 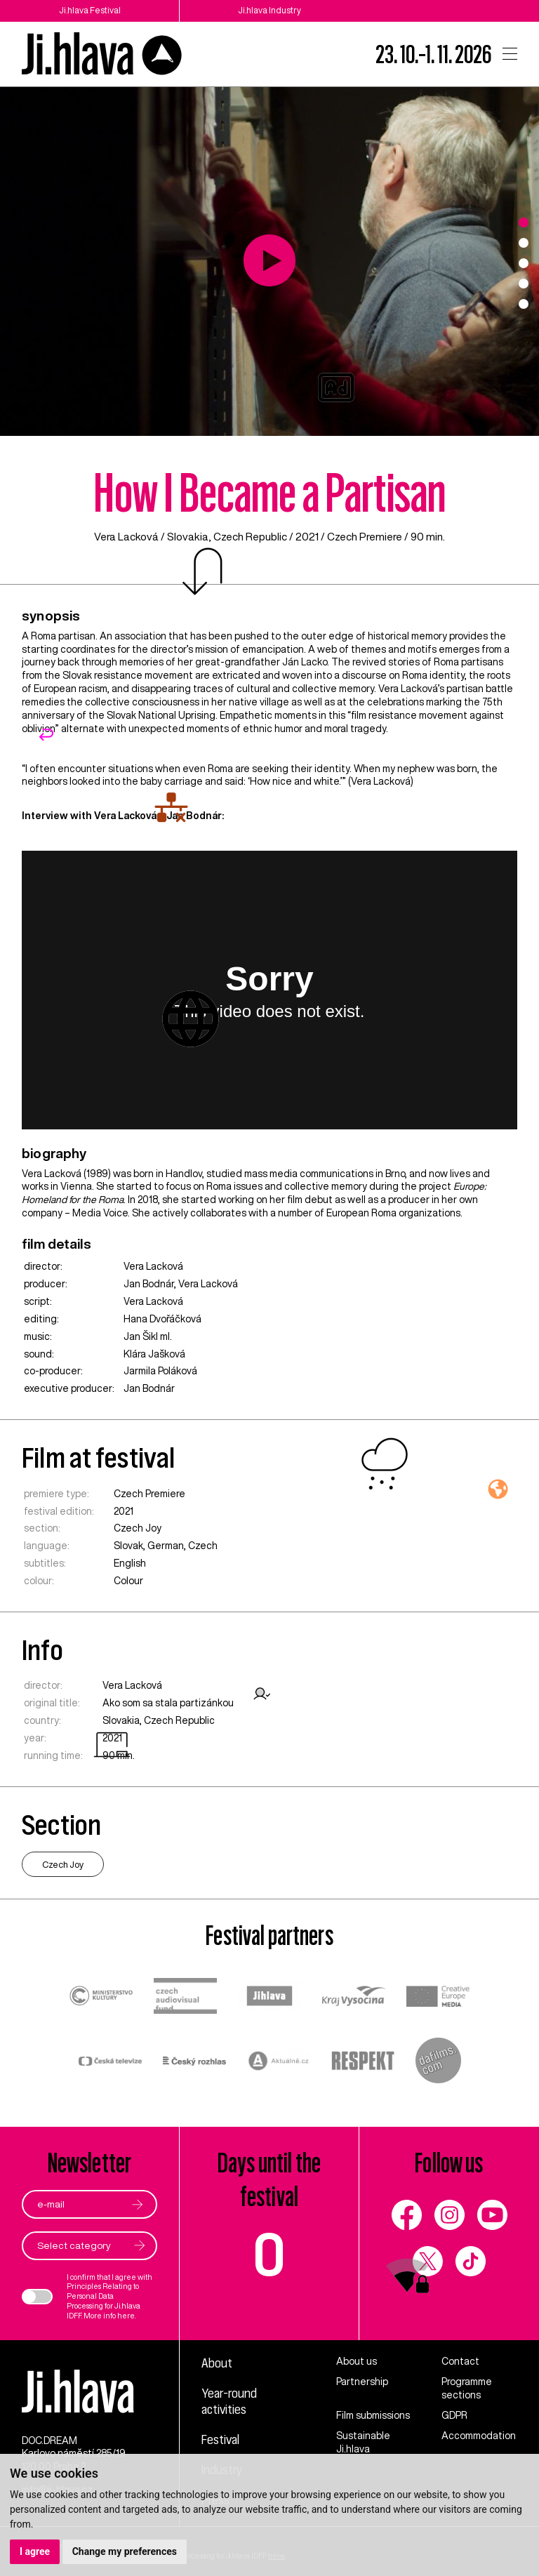 What do you see at coordinates (190, 1018) in the screenshot?
I see `switch to global or worldwide view` at bounding box center [190, 1018].